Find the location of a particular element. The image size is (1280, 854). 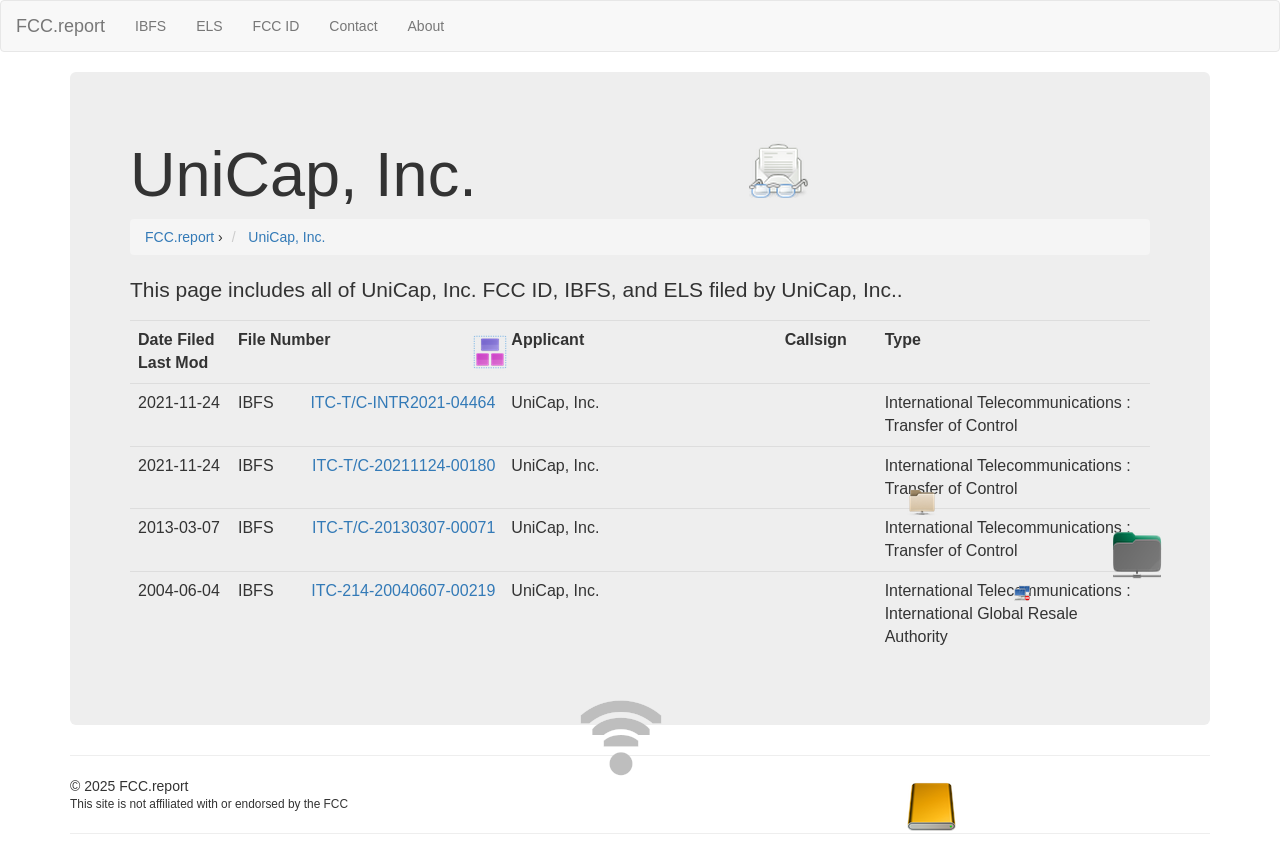

access files stored on a remote server is located at coordinates (922, 503).